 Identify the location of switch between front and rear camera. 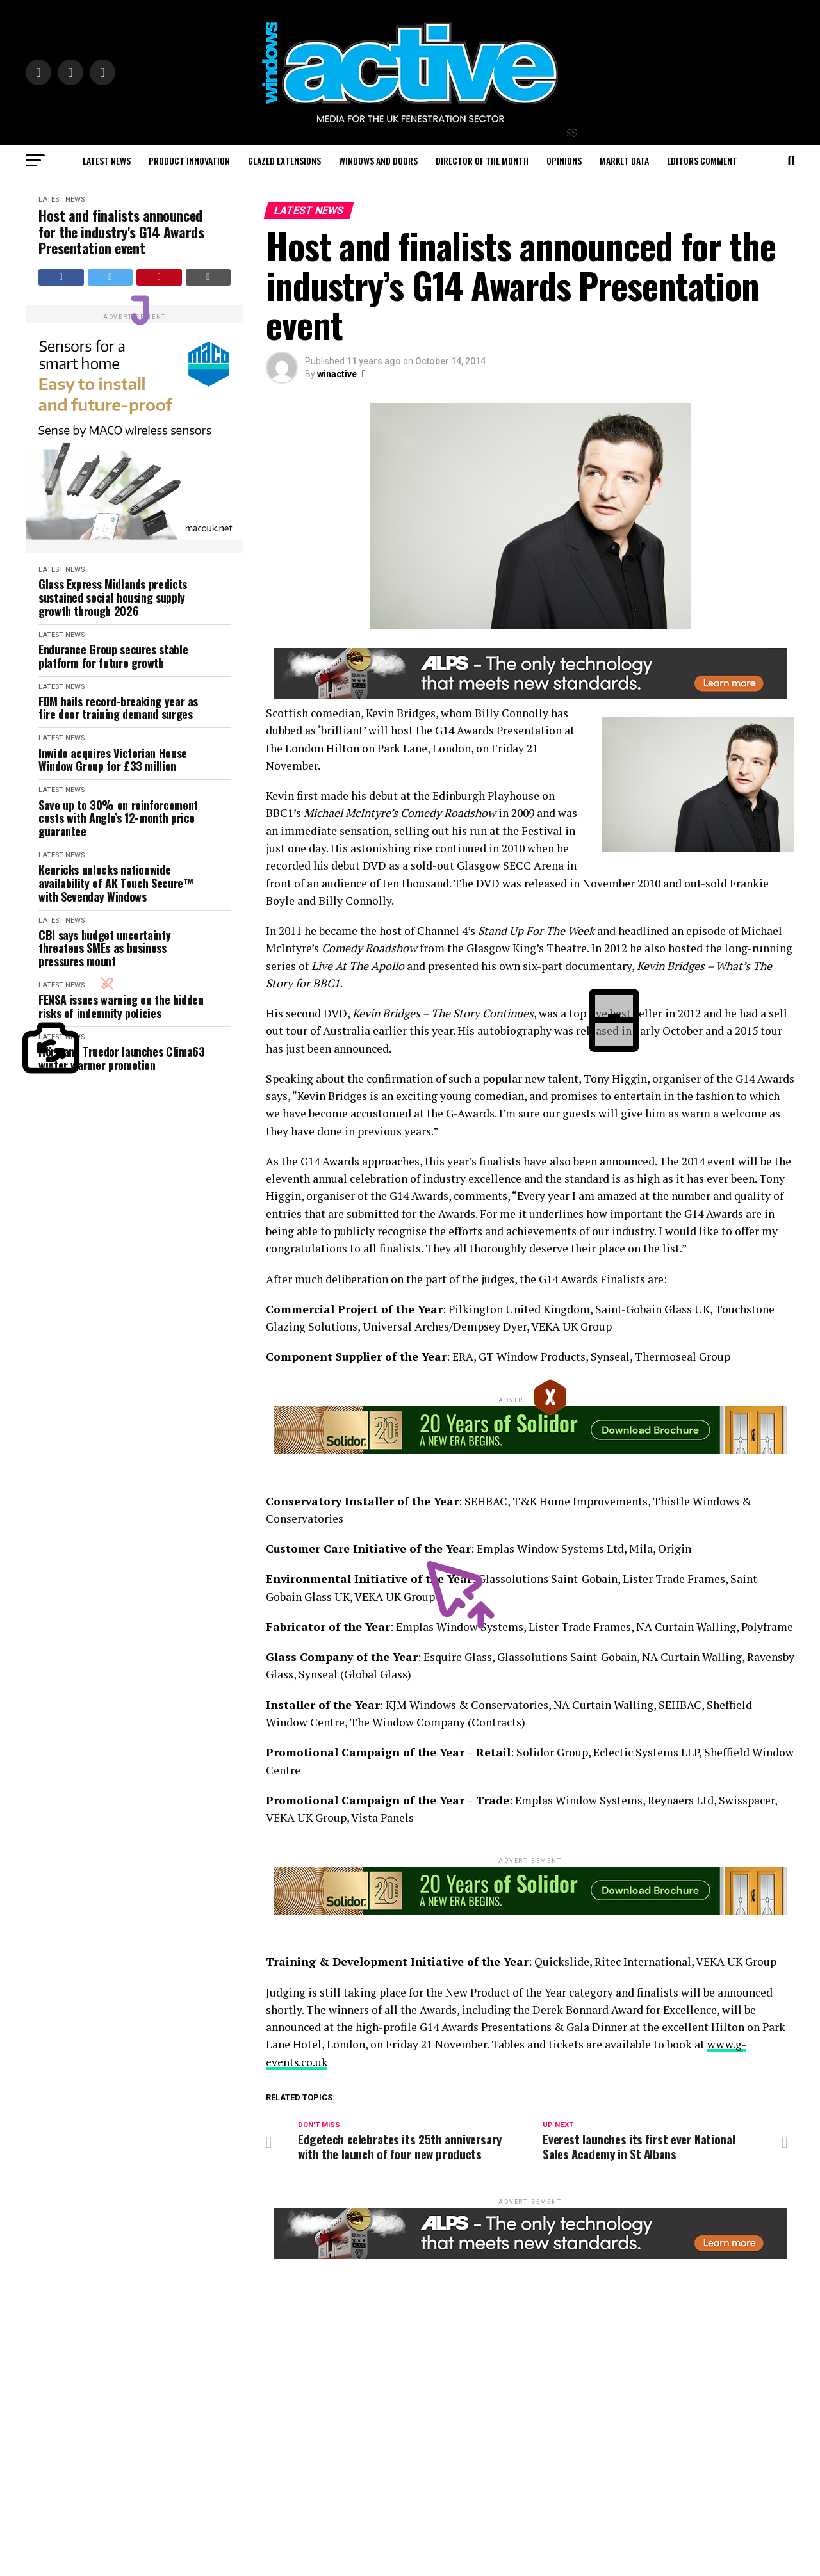
(51, 1048).